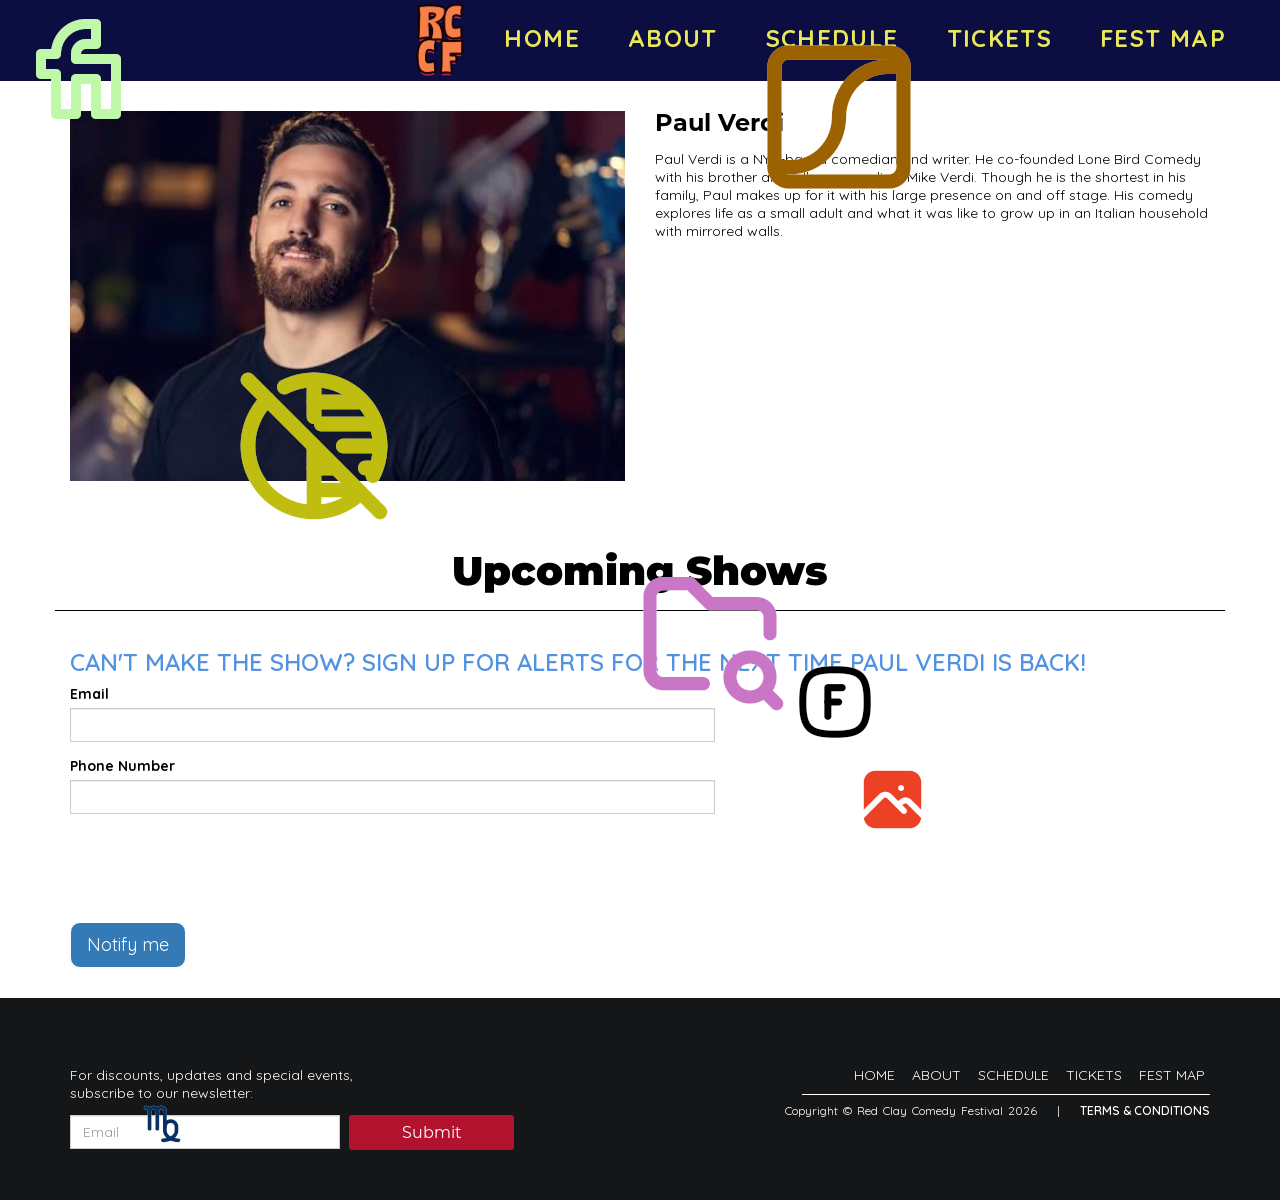  I want to click on adjust display contrast settings, so click(839, 117).